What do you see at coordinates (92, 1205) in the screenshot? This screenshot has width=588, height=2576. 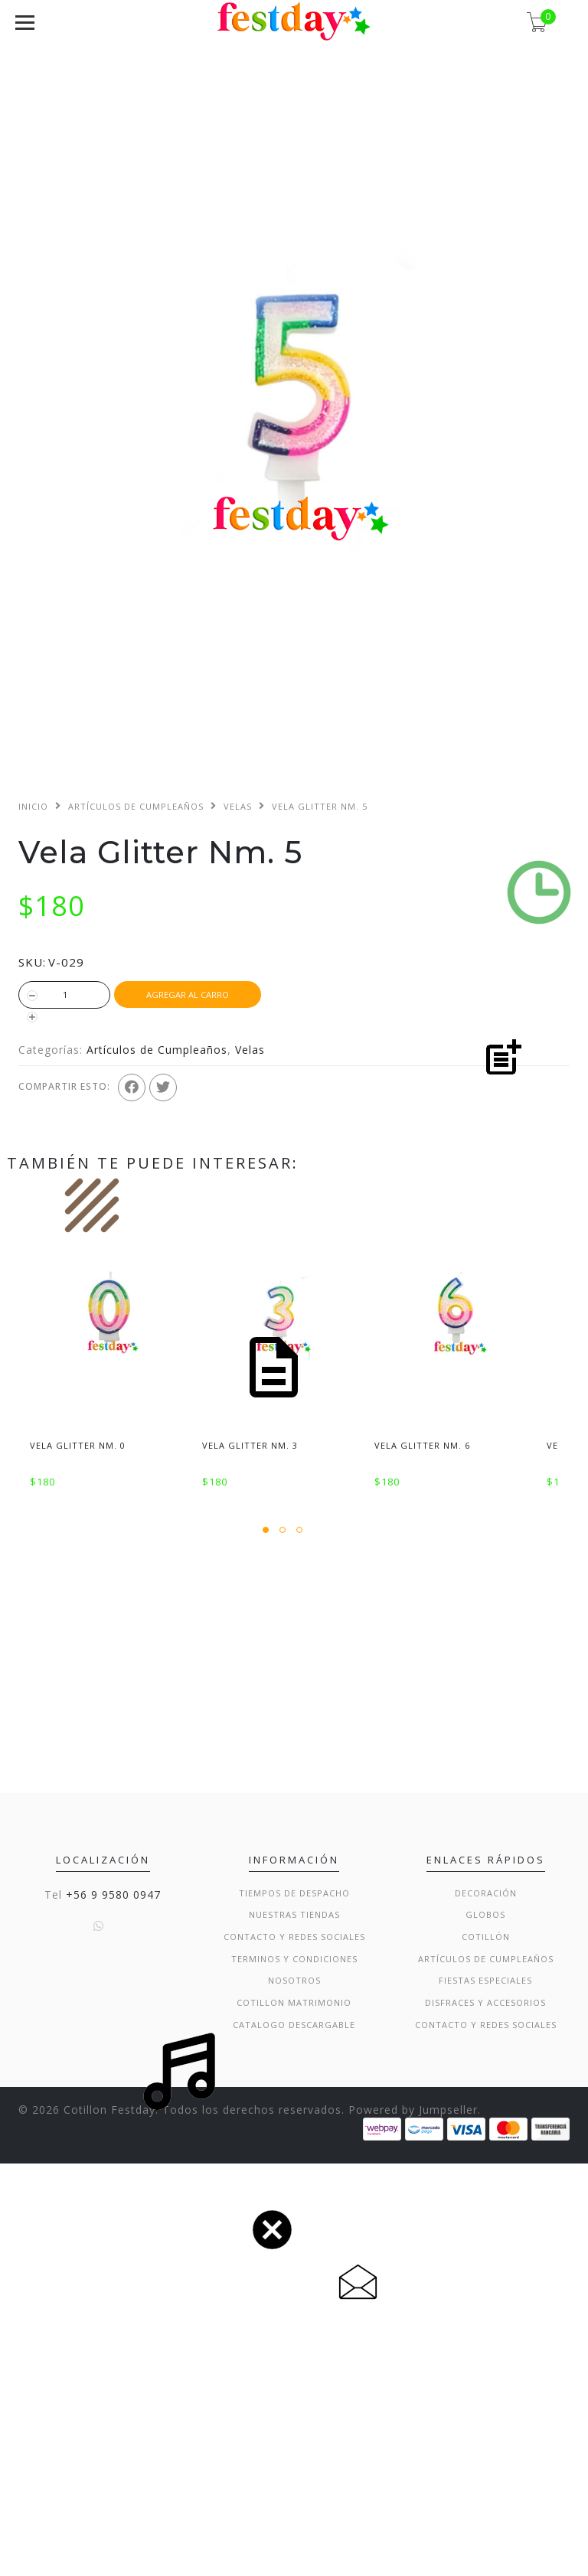 I see `change background style or pattern` at bounding box center [92, 1205].